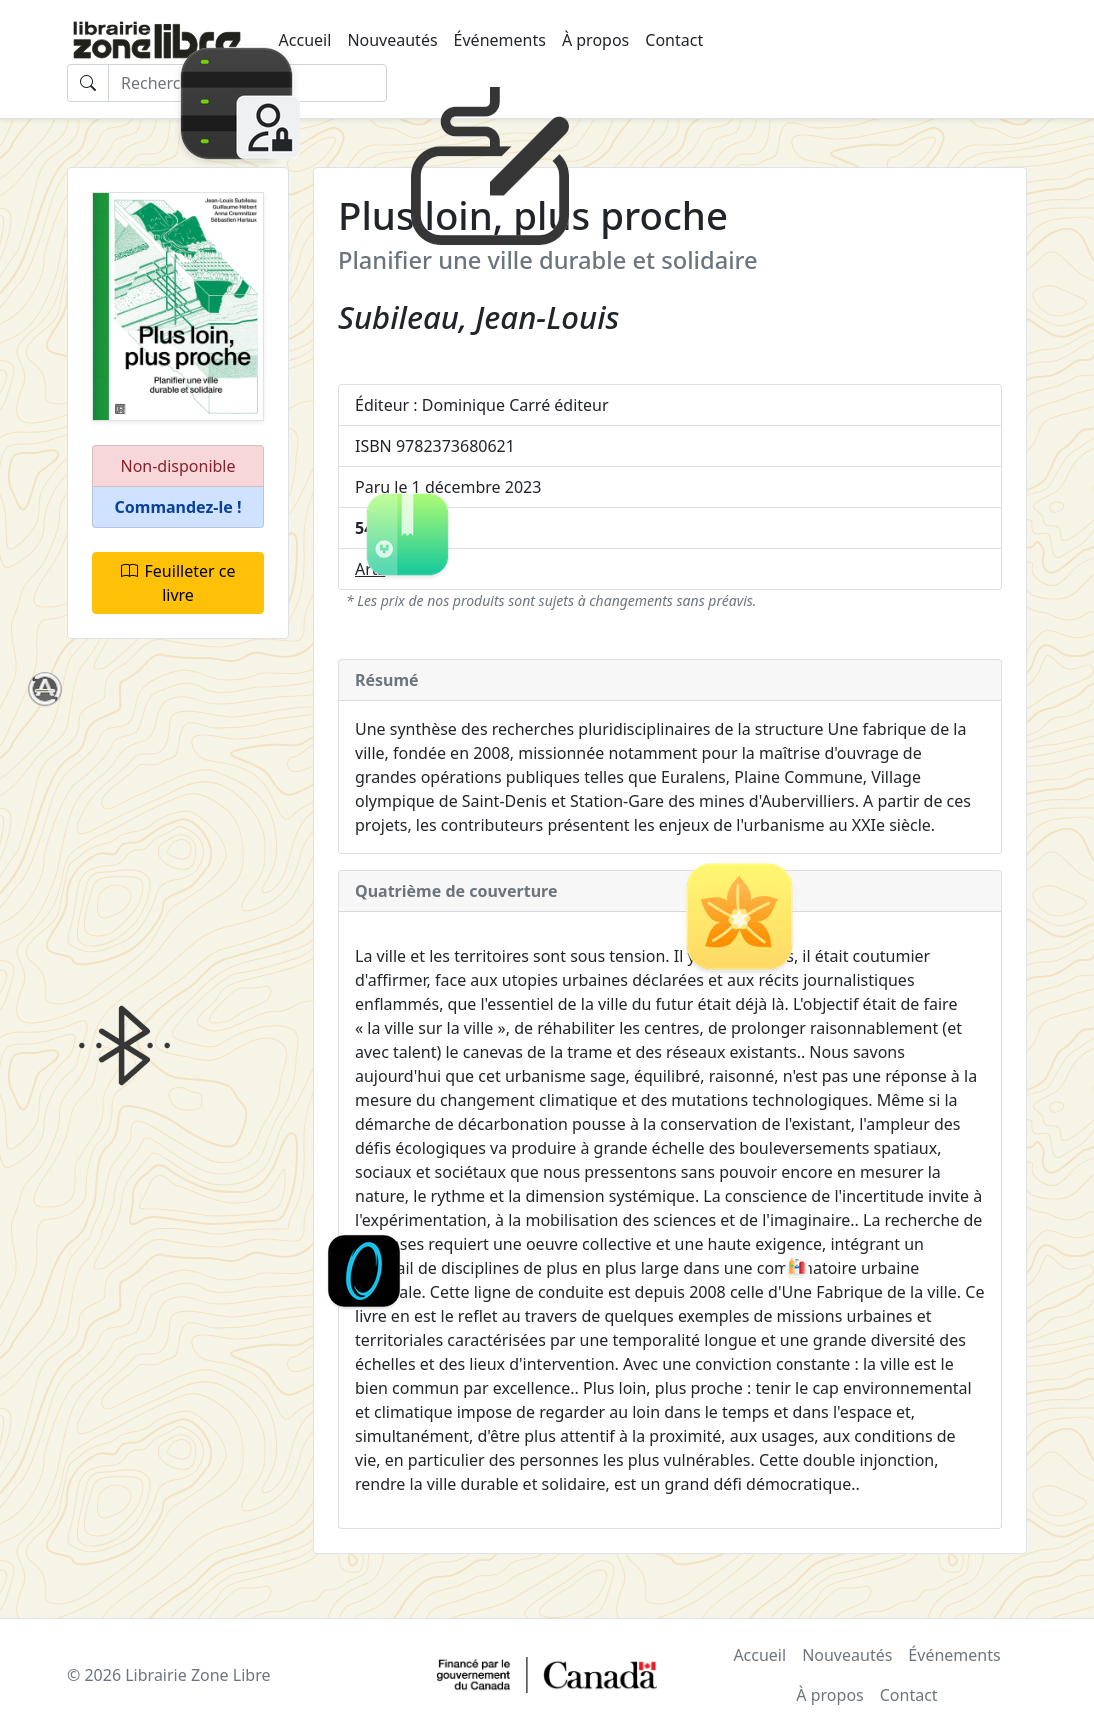  I want to click on open the portal app, so click(364, 1271).